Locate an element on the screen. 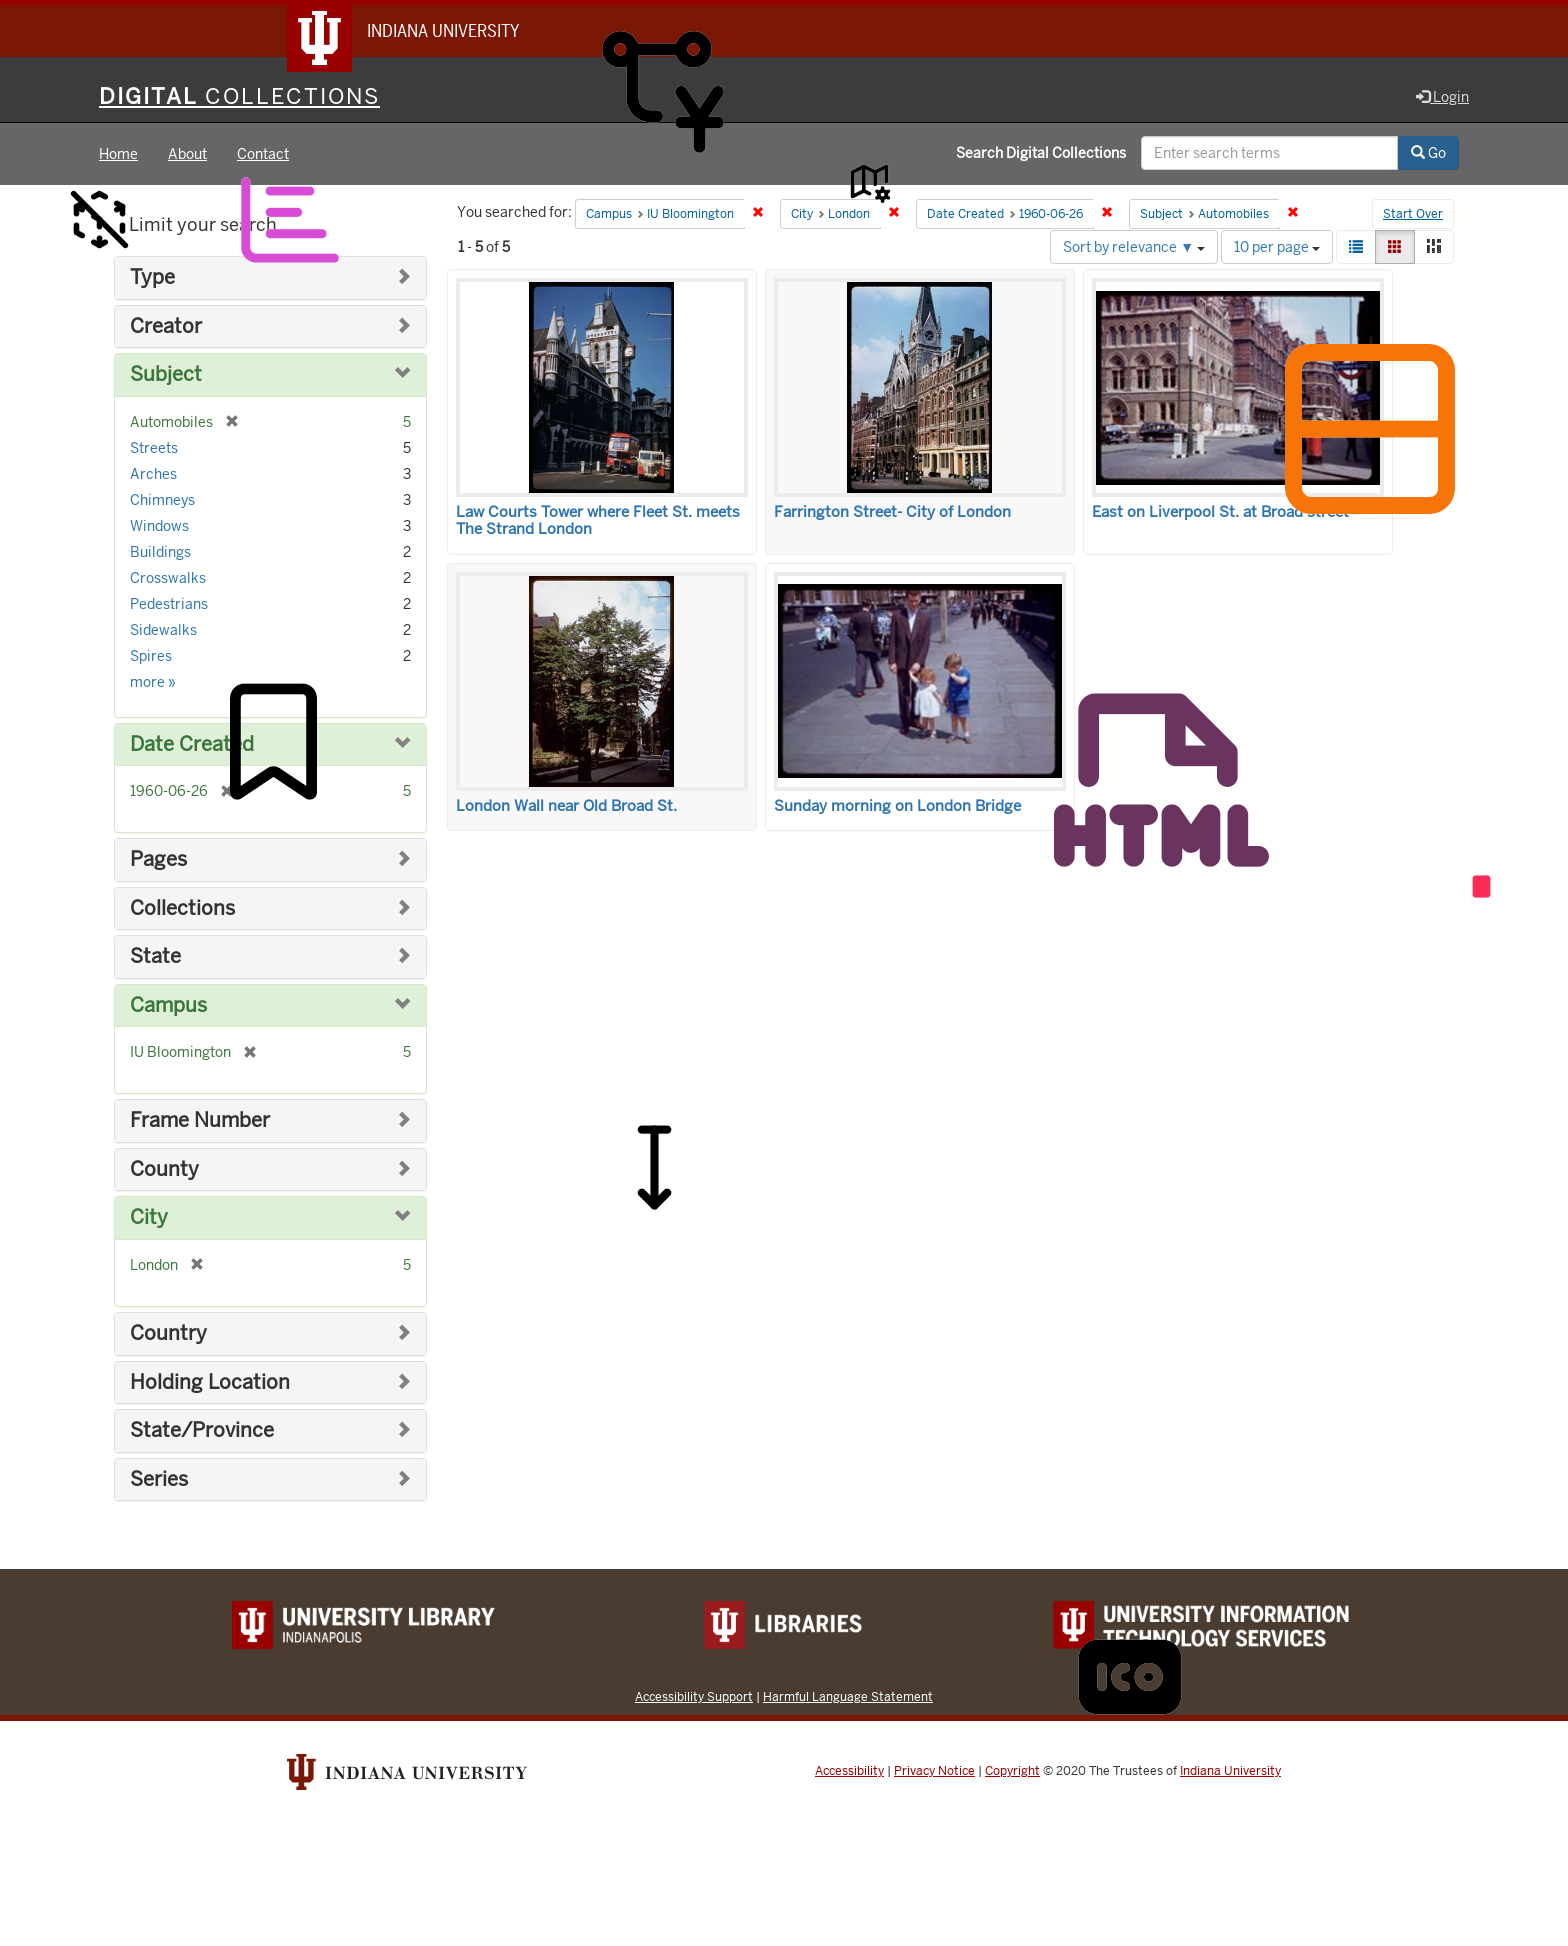  3D object view is disabled is located at coordinates (99, 219).